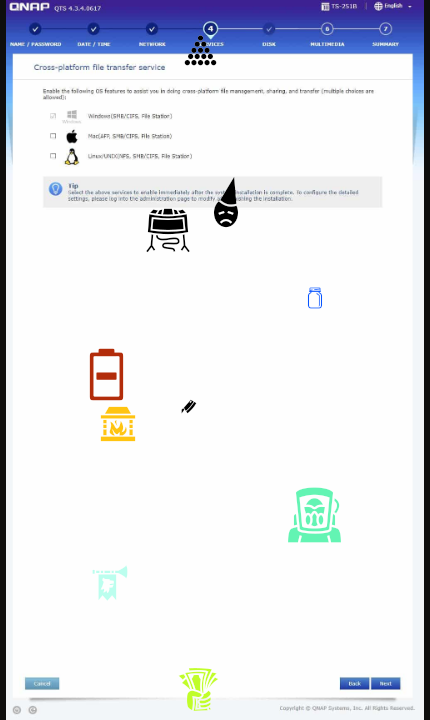 This screenshot has height=720, width=430. I want to click on start a billiards or pool game, so click(200, 49).